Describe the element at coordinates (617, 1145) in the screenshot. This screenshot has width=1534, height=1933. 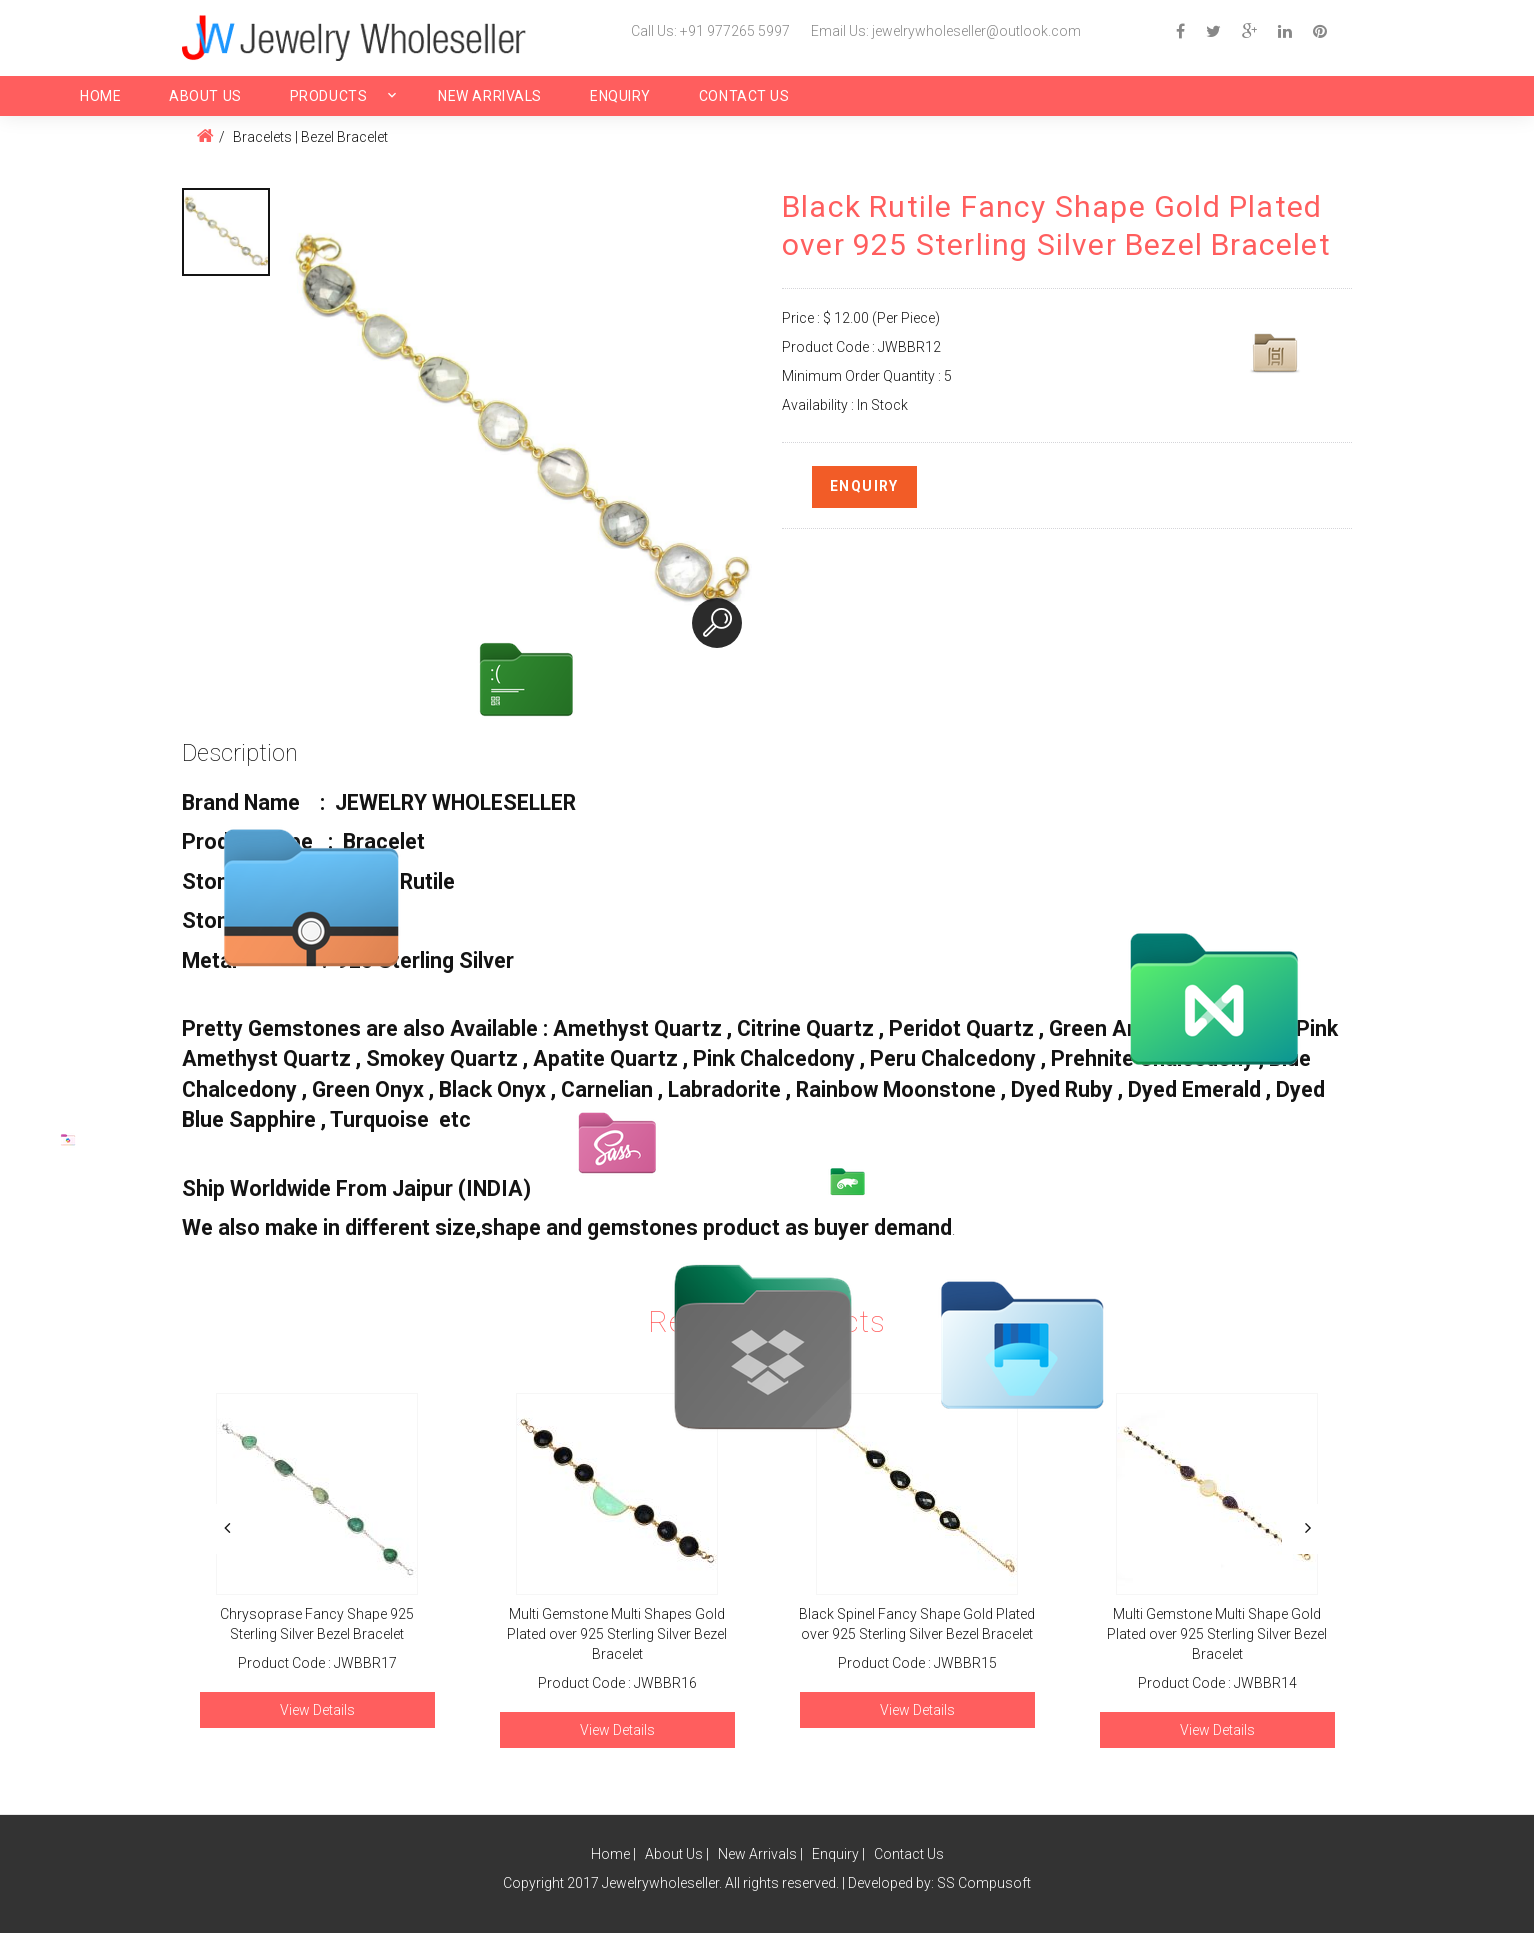
I see `folder containing sass stylesheet files` at that location.